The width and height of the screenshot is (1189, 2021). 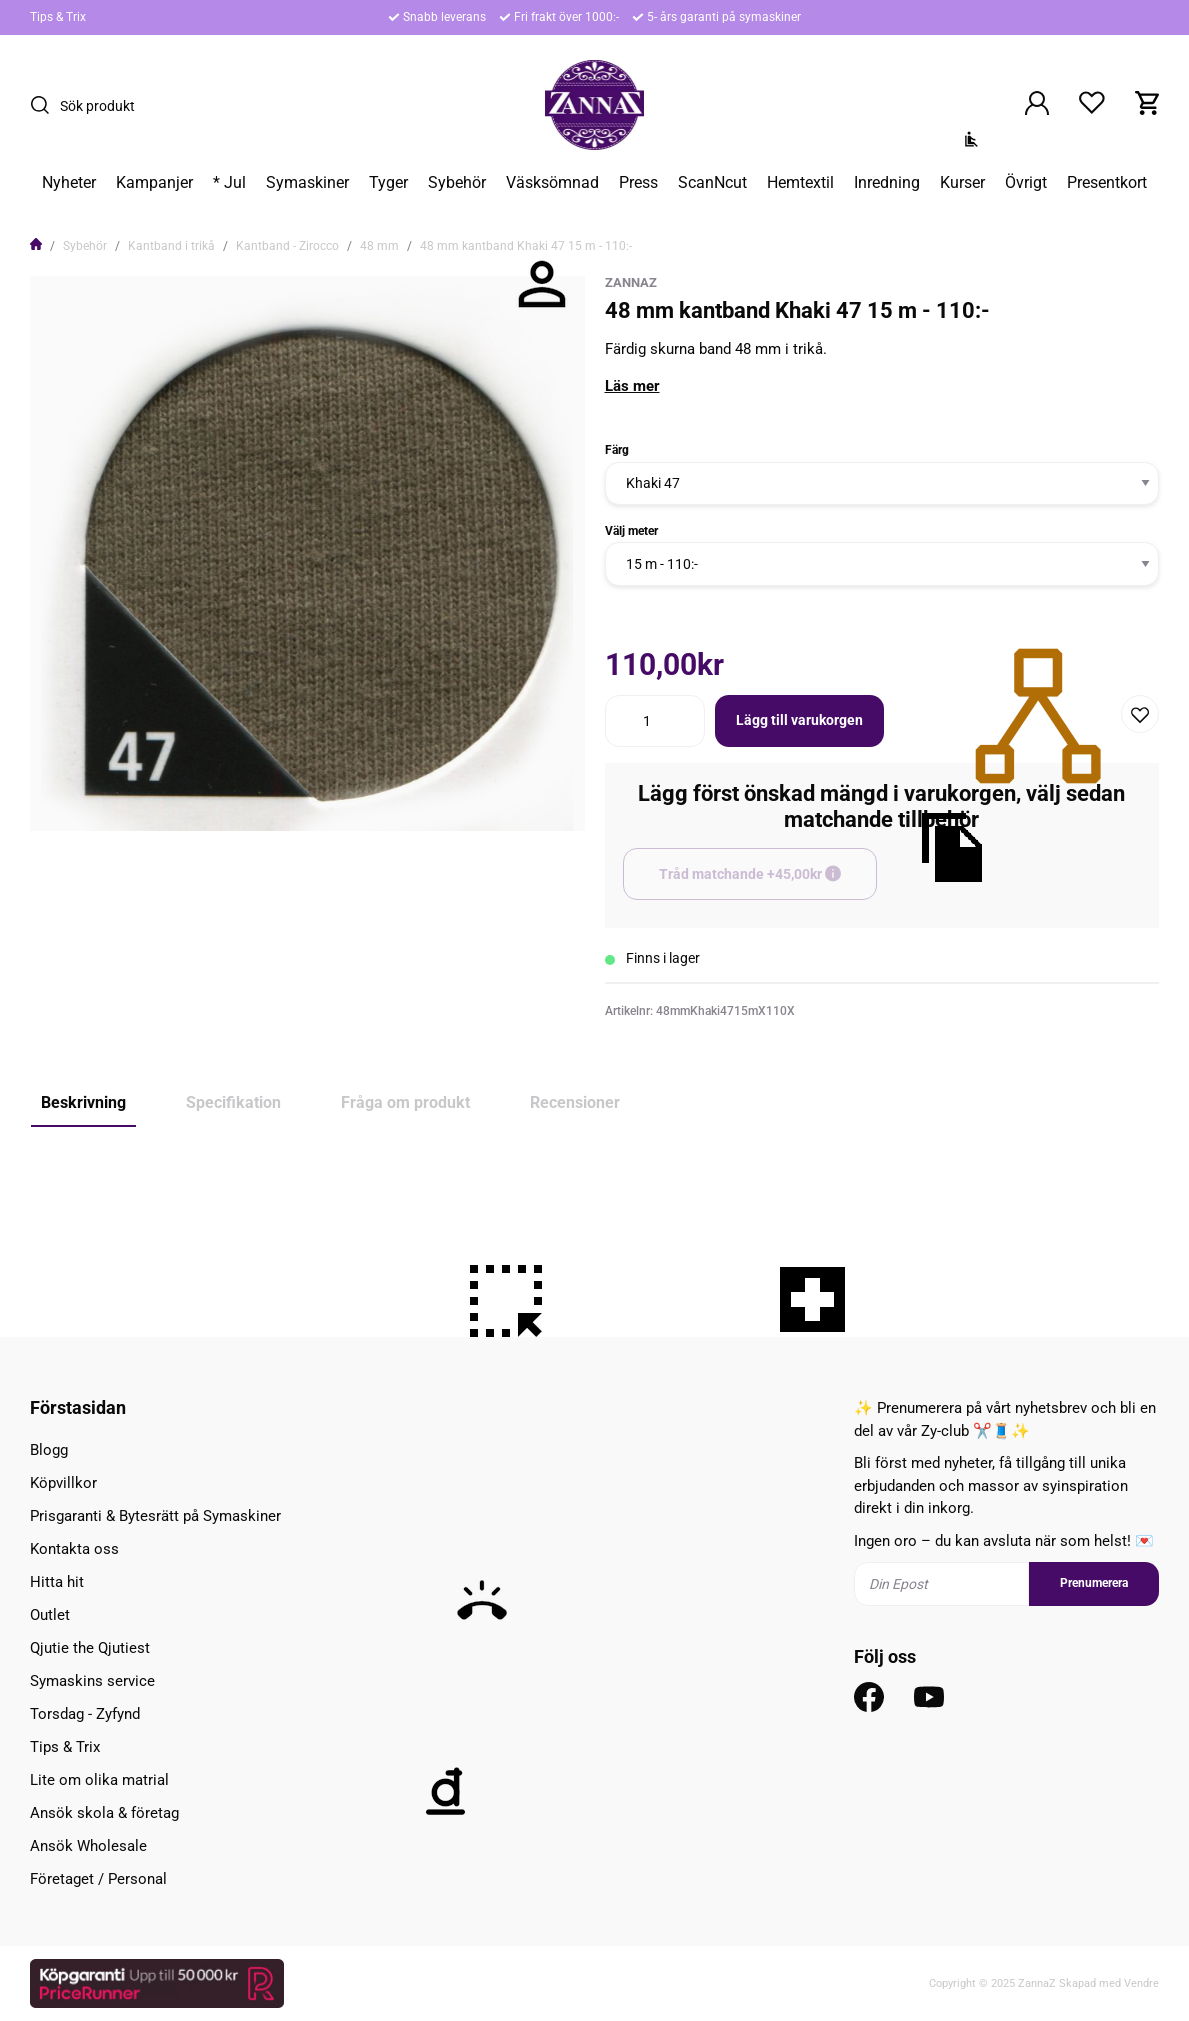 What do you see at coordinates (1043, 716) in the screenshot?
I see `view subtype hierarchy in code editor` at bounding box center [1043, 716].